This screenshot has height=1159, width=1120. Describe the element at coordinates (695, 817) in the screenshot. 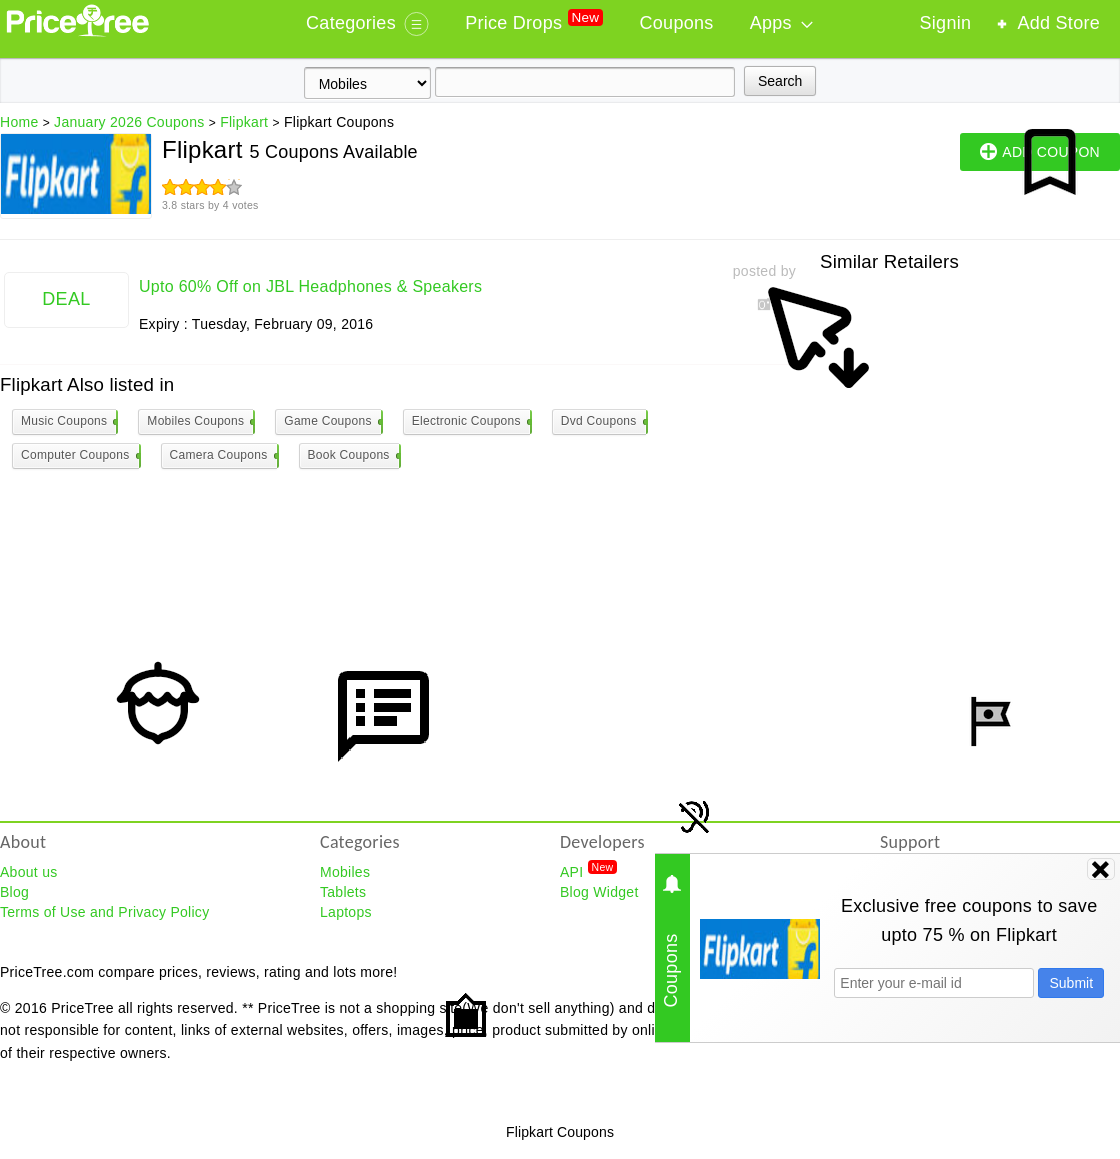

I see `indicates hearing assistance is disabled` at that location.